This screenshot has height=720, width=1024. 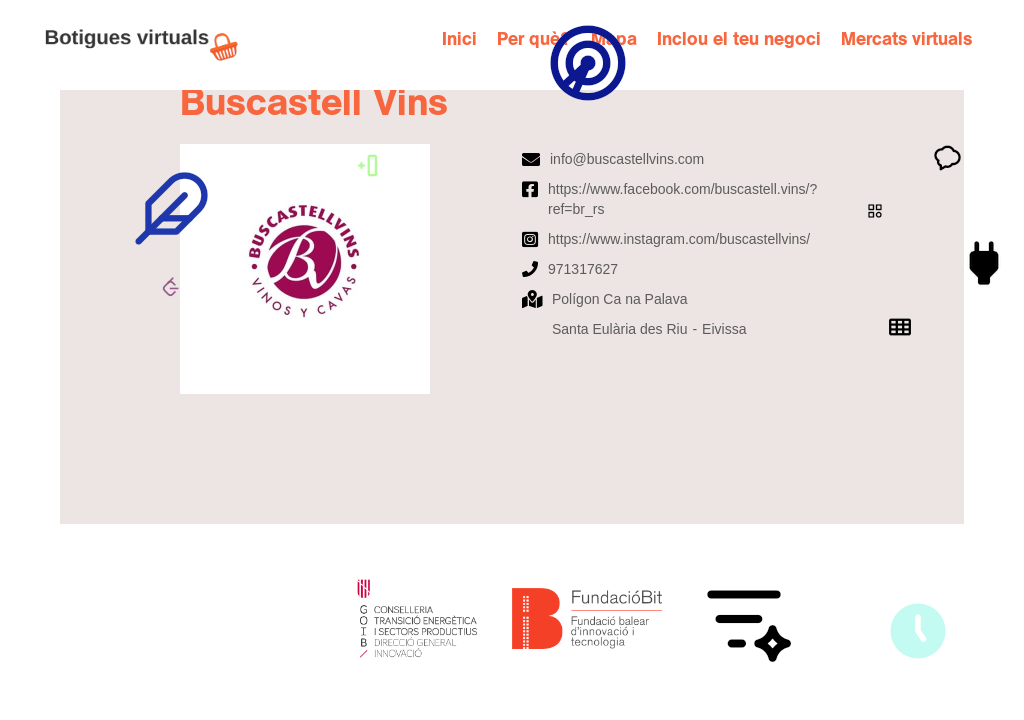 What do you see at coordinates (900, 327) in the screenshot?
I see `open app grid or launcher` at bounding box center [900, 327].